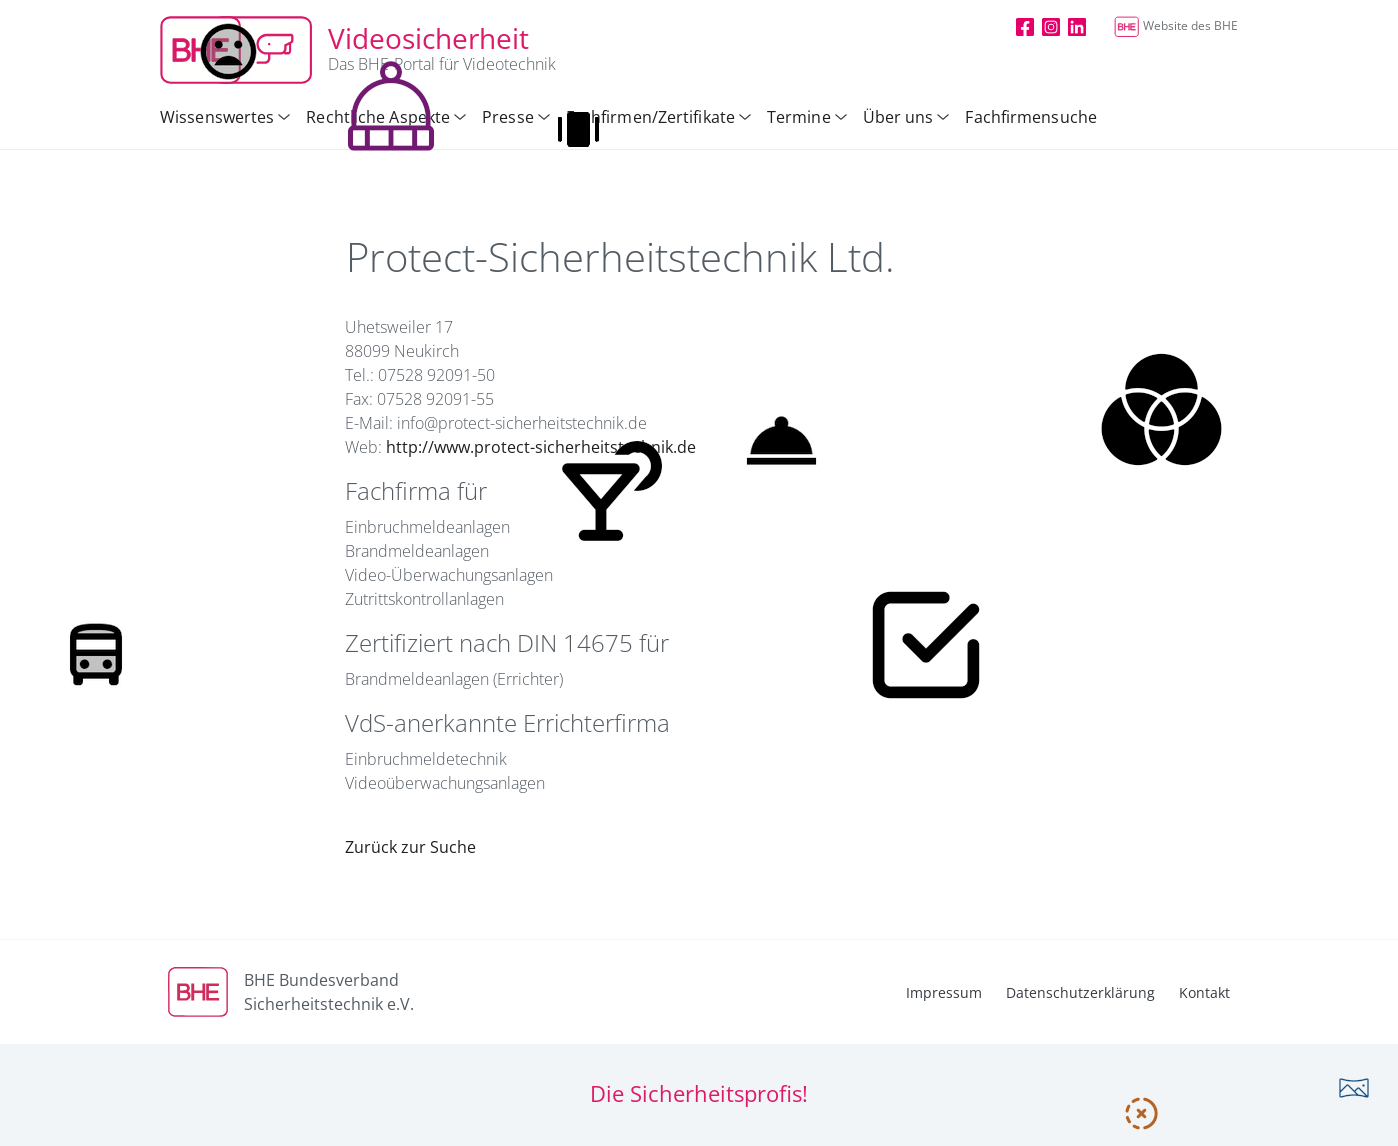  What do you see at coordinates (1141, 1113) in the screenshot?
I see `cancel or stop a process in progress` at bounding box center [1141, 1113].